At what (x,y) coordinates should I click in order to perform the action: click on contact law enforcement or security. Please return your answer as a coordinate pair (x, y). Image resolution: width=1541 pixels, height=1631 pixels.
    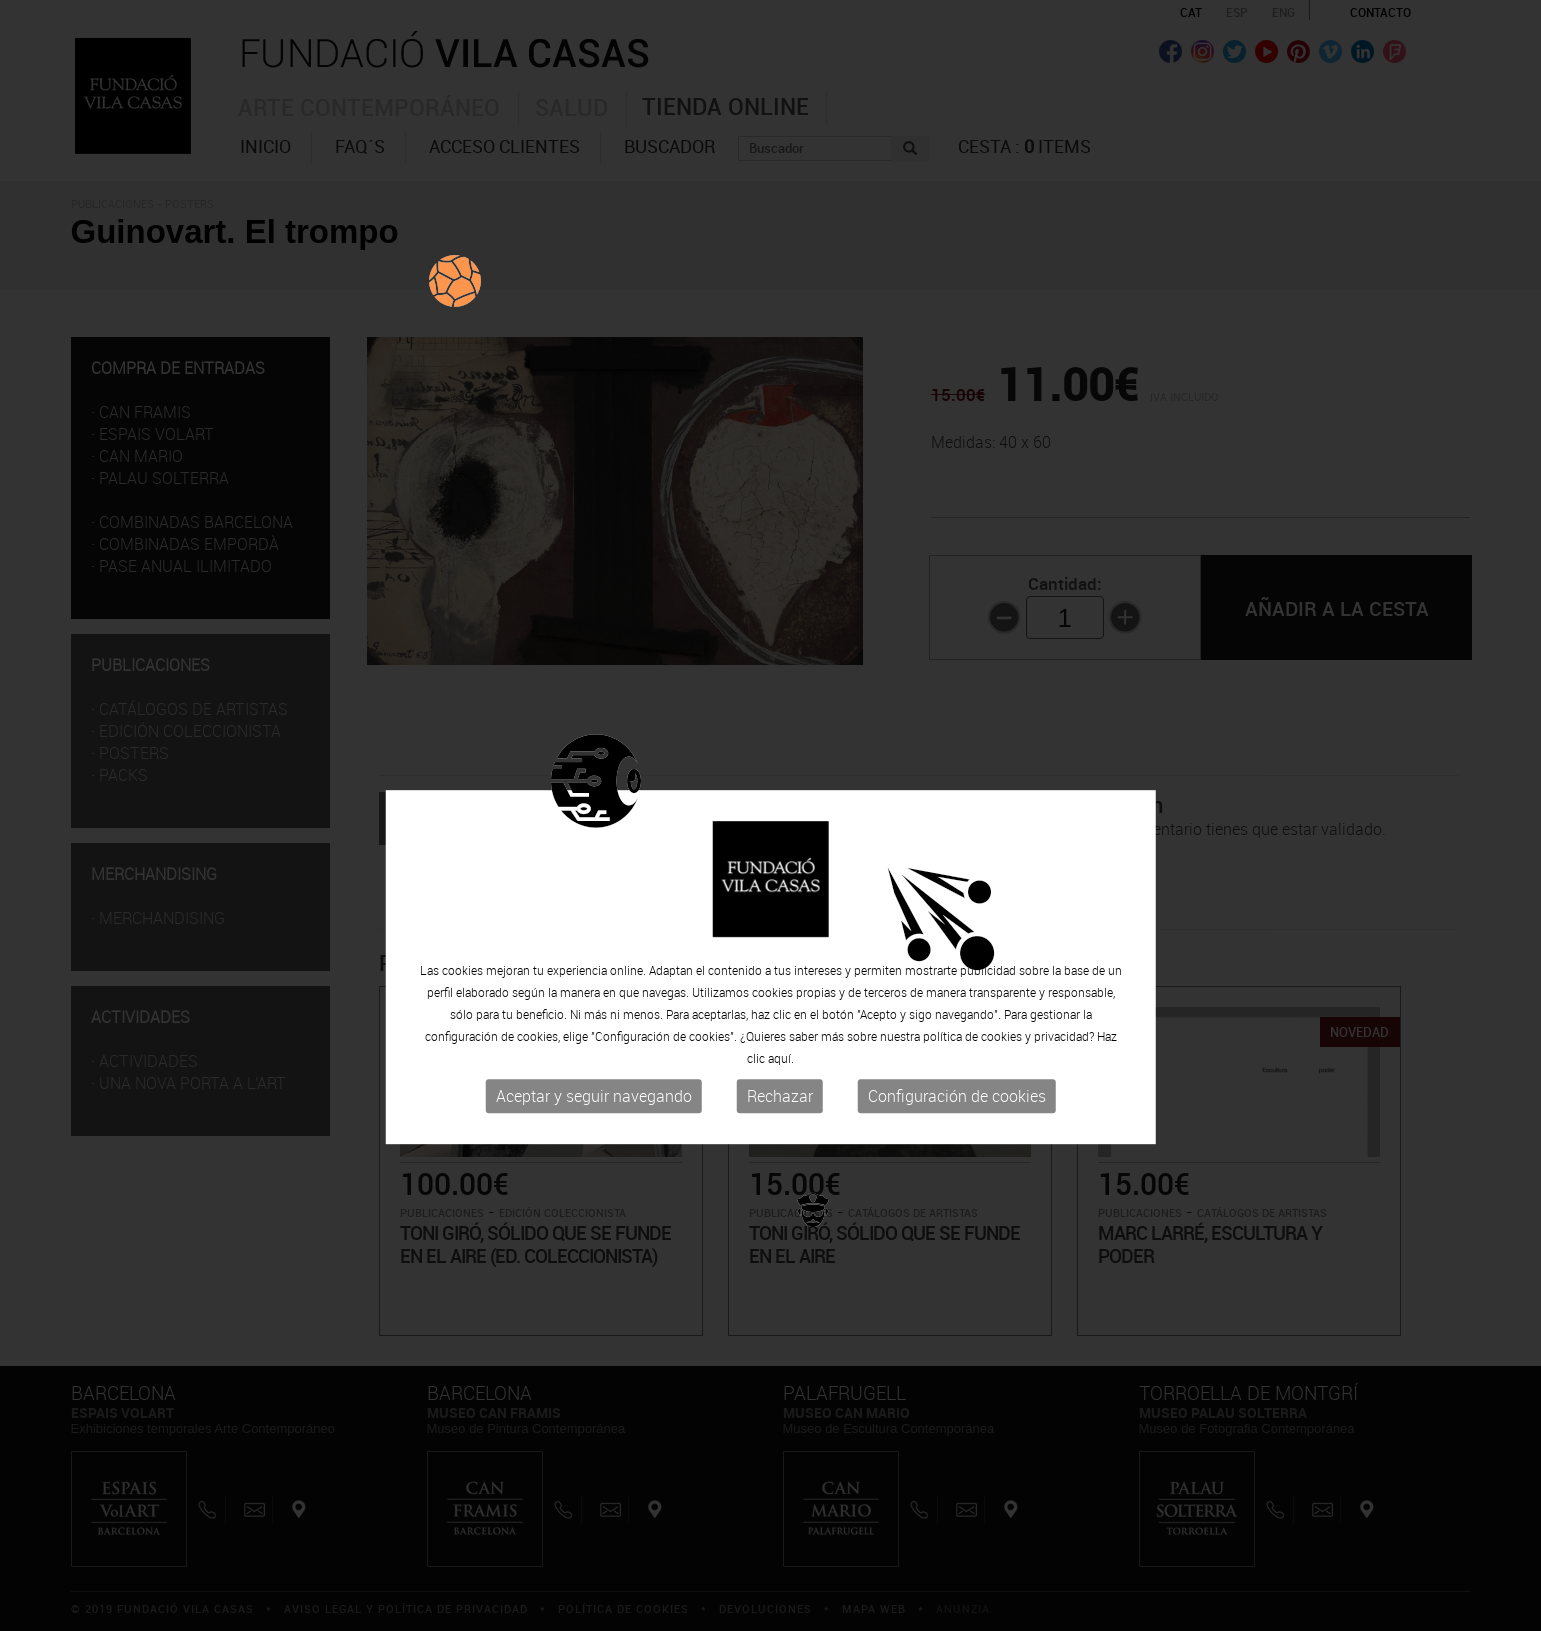
    Looking at the image, I should click on (813, 1210).